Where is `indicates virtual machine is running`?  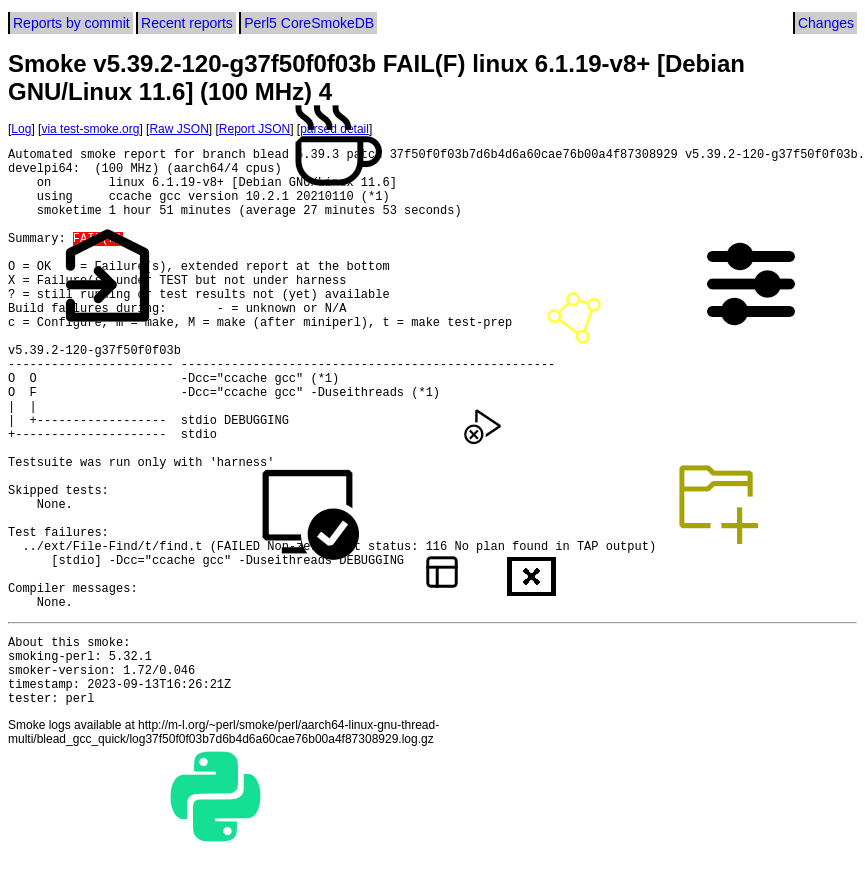 indicates virtual machine is running is located at coordinates (307, 508).